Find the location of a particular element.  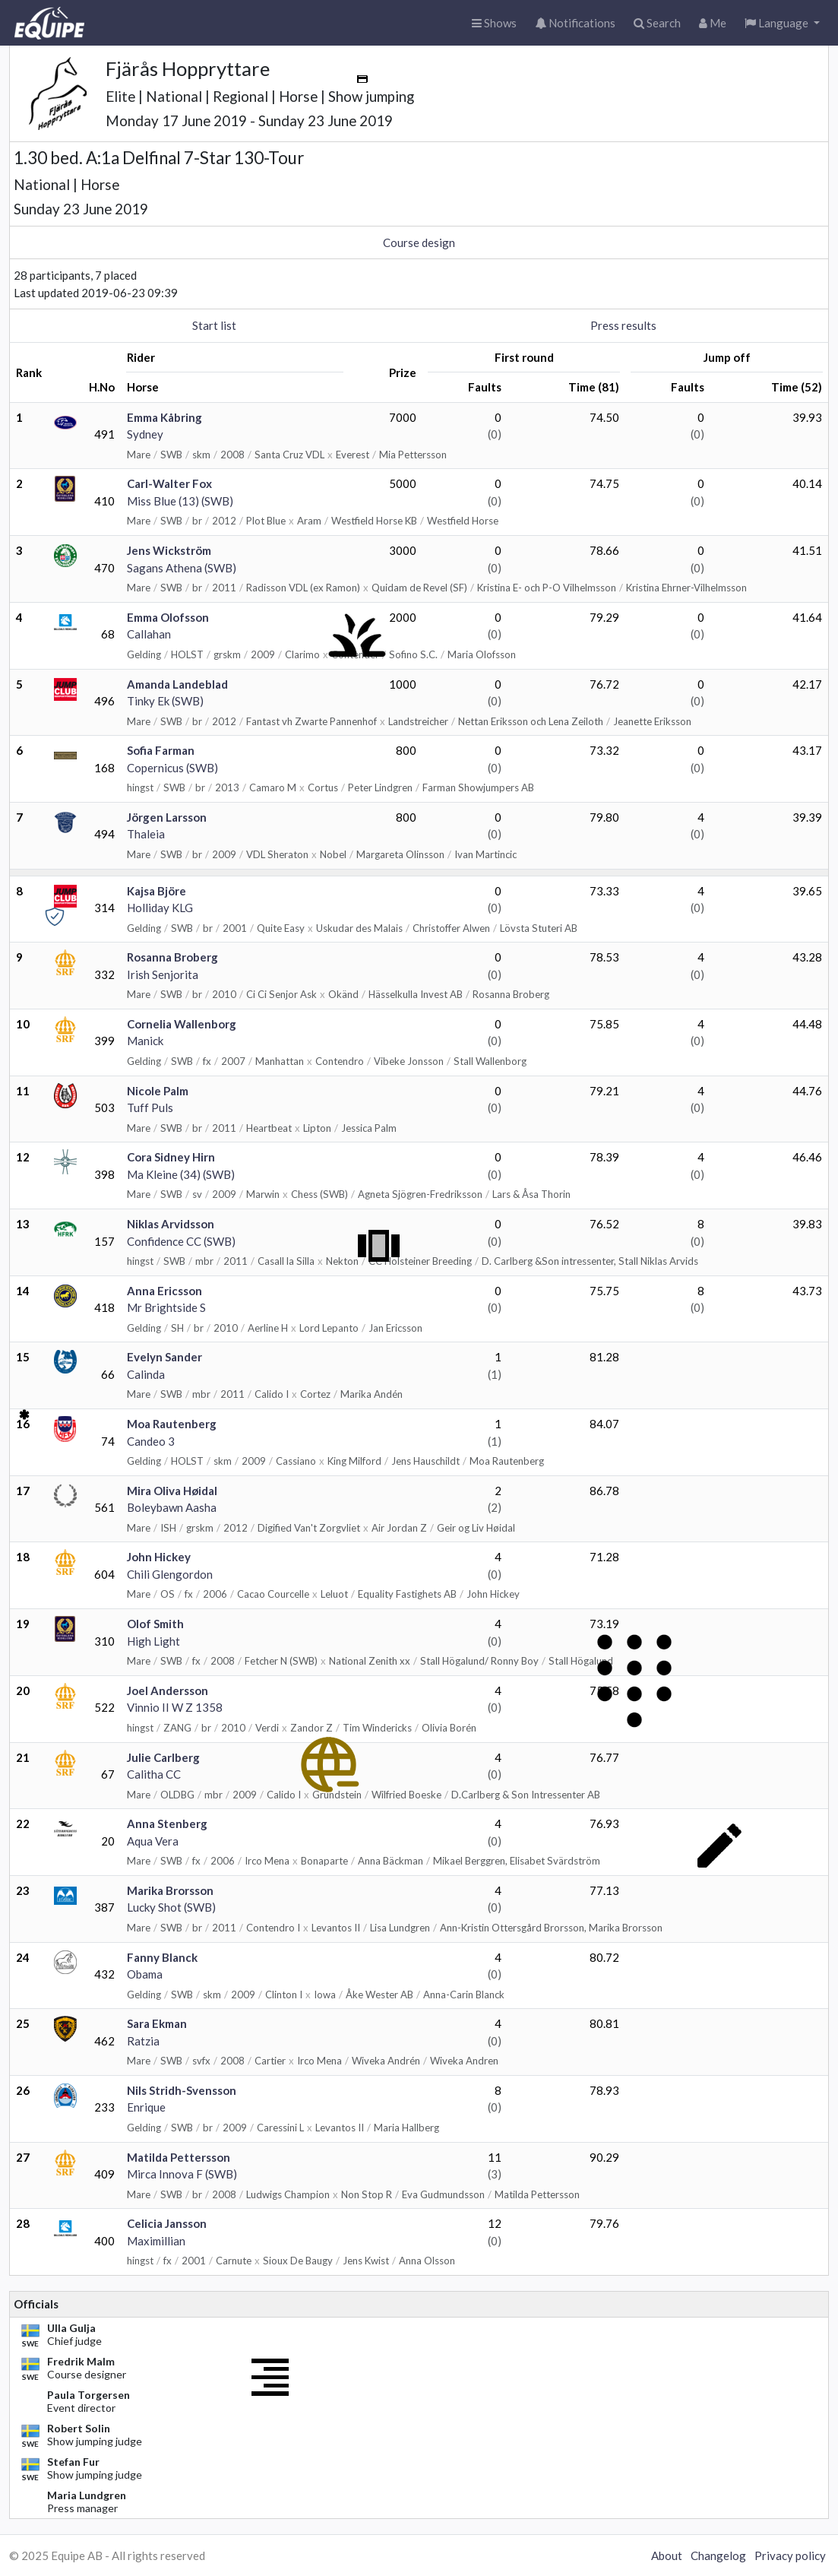

view content in carousel or slideshow mode is located at coordinates (378, 1247).